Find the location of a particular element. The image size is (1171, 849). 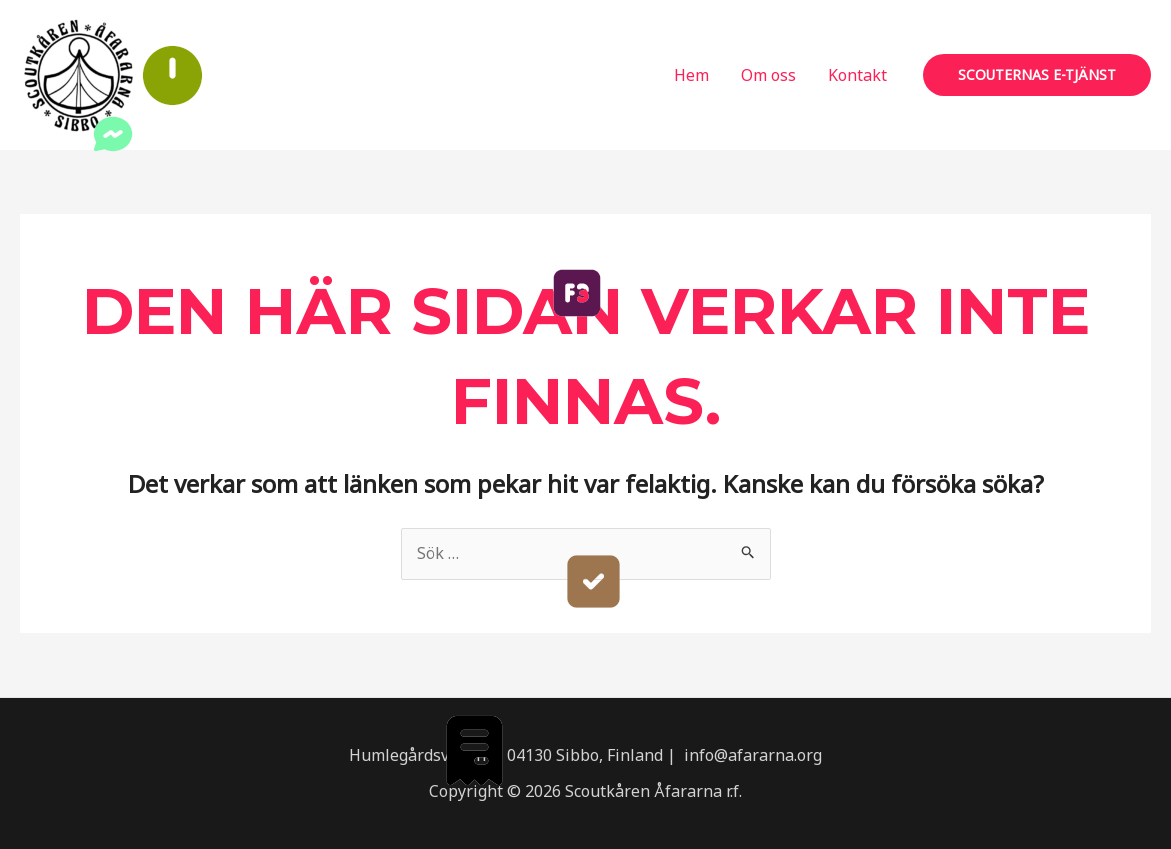

view purchase receipt or transaction history is located at coordinates (474, 750).